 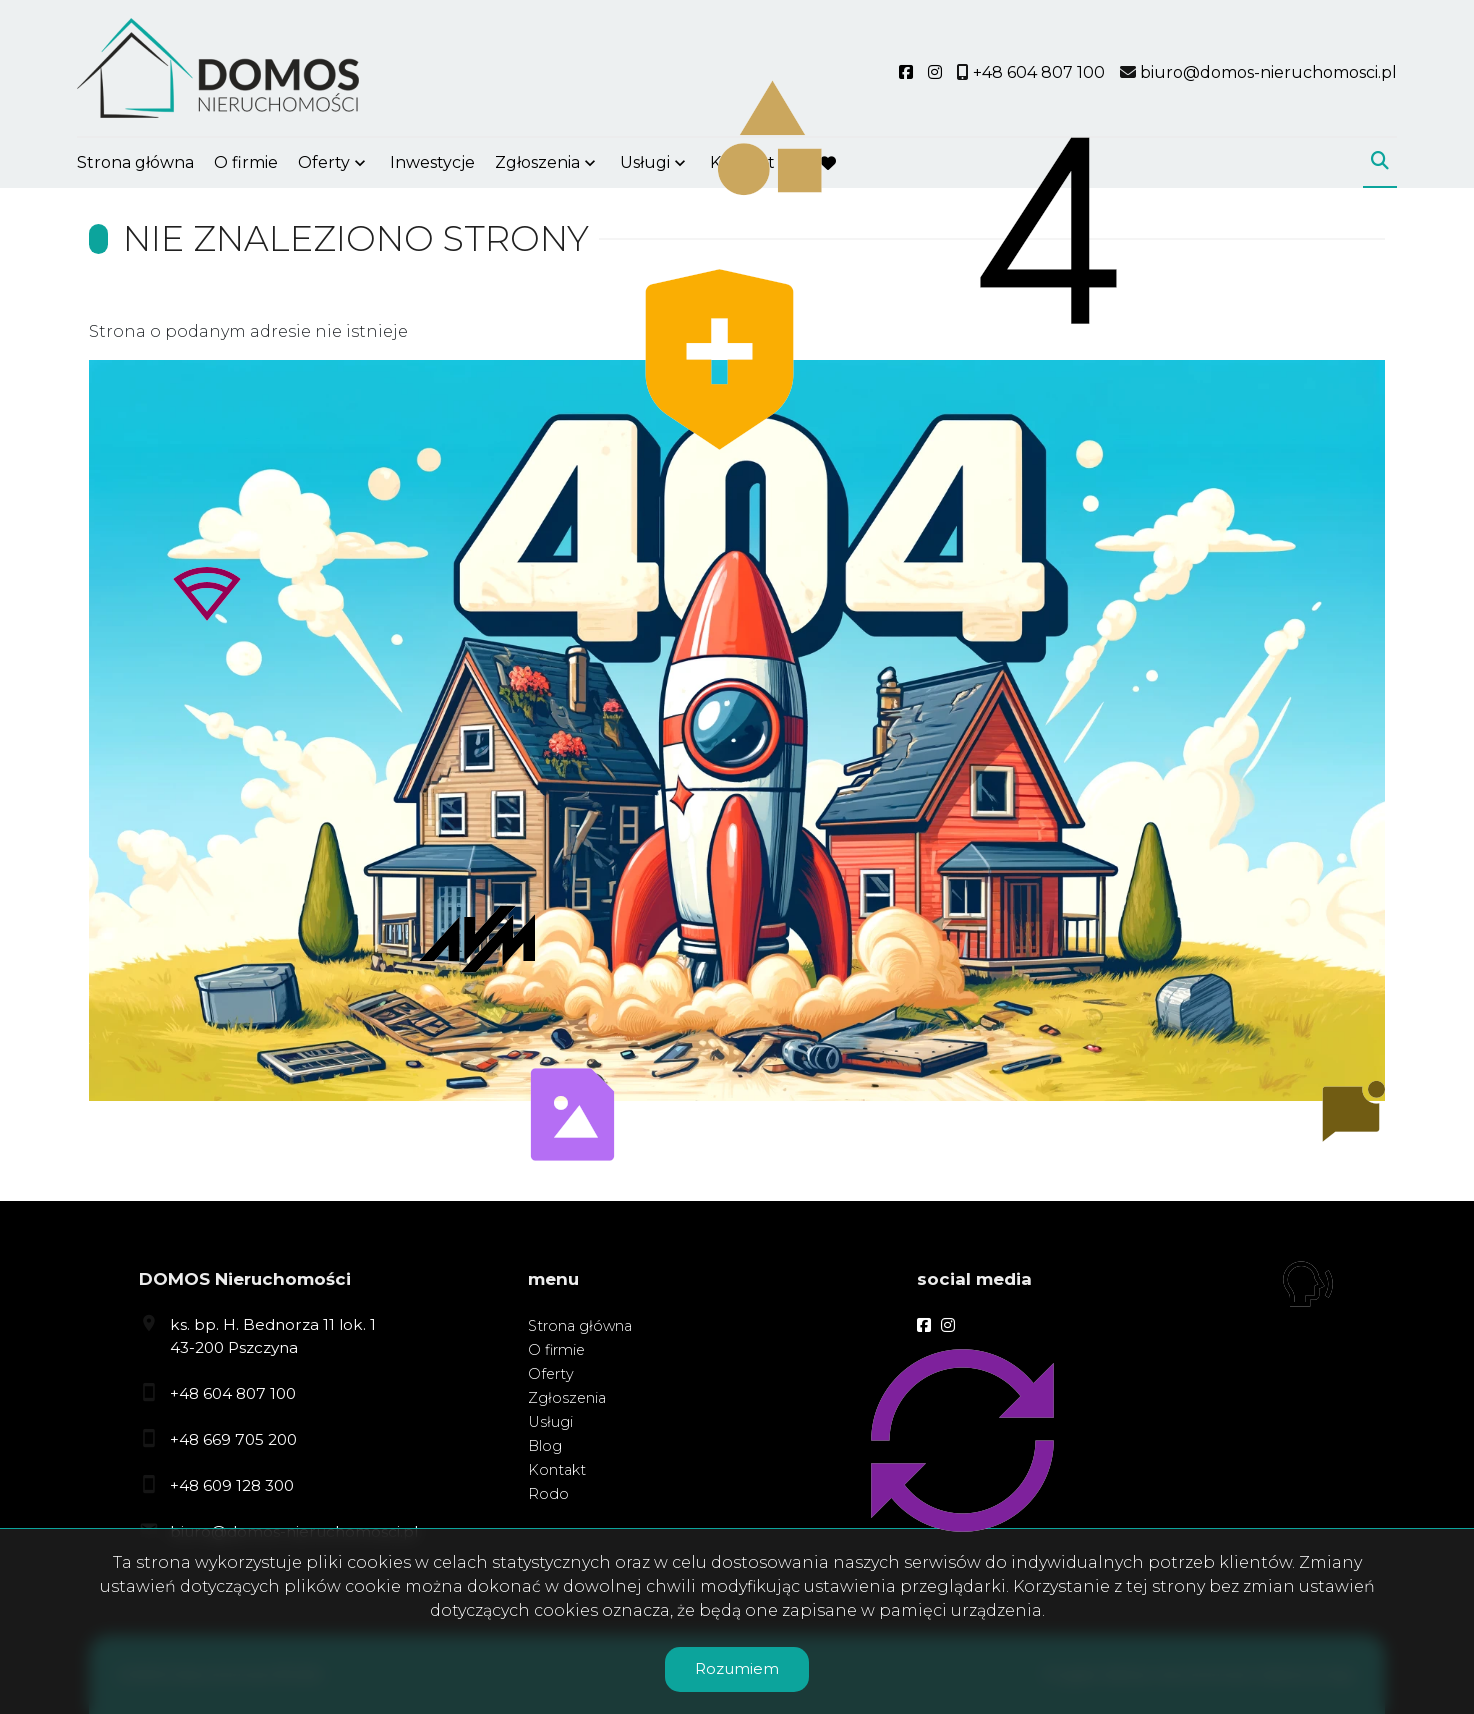 What do you see at coordinates (1308, 1284) in the screenshot?
I see `activate text-to-speech` at bounding box center [1308, 1284].